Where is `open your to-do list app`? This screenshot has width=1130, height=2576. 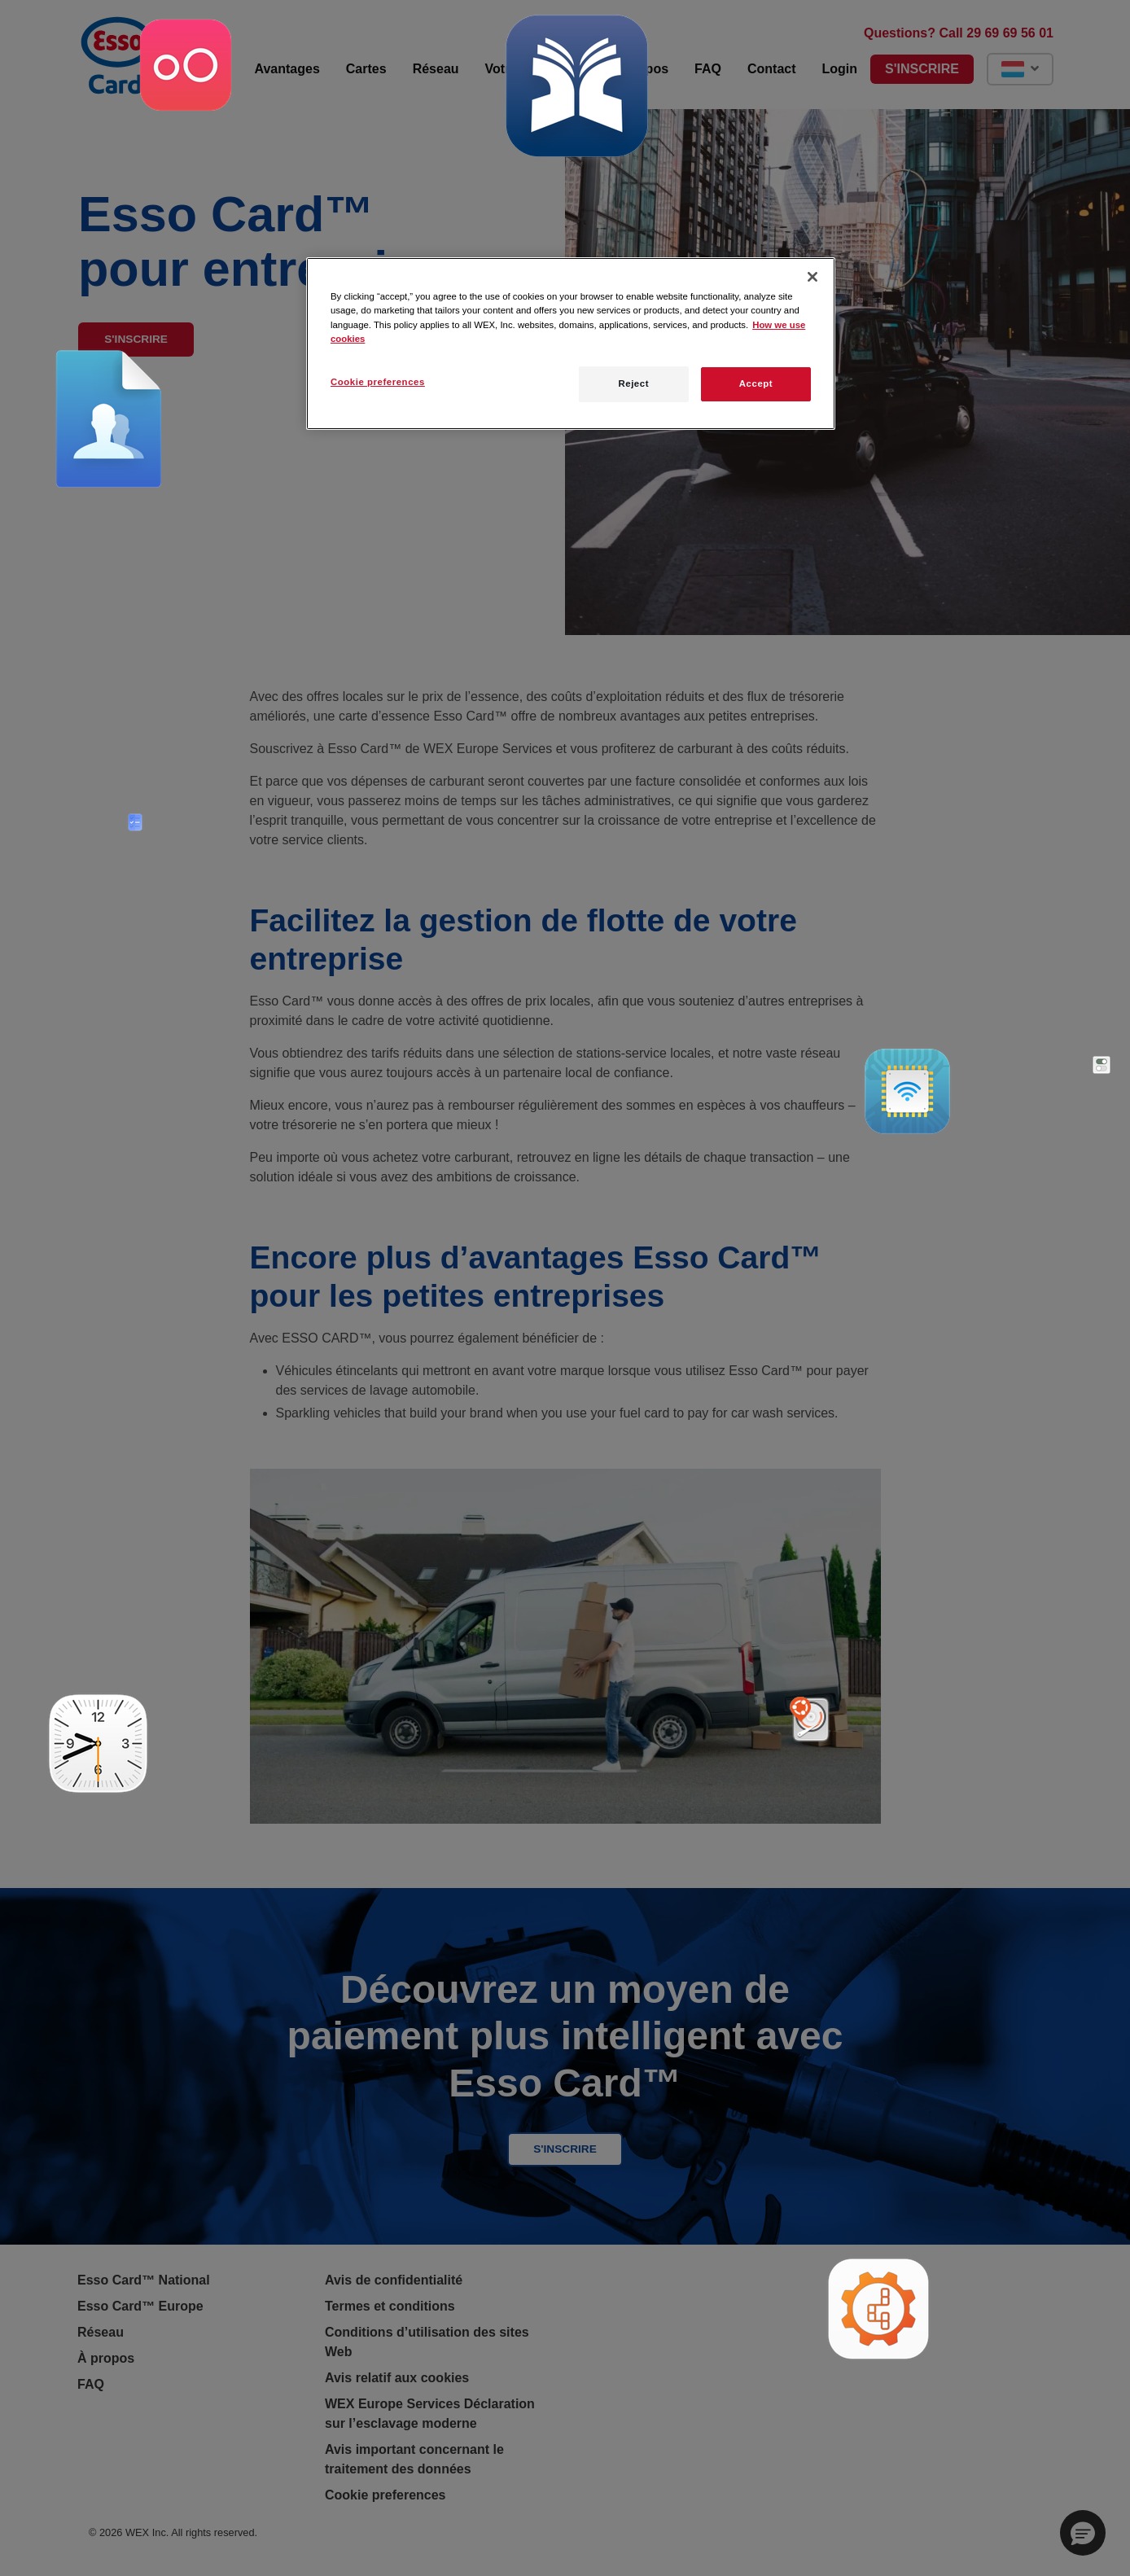
open your to-do list app is located at coordinates (135, 822).